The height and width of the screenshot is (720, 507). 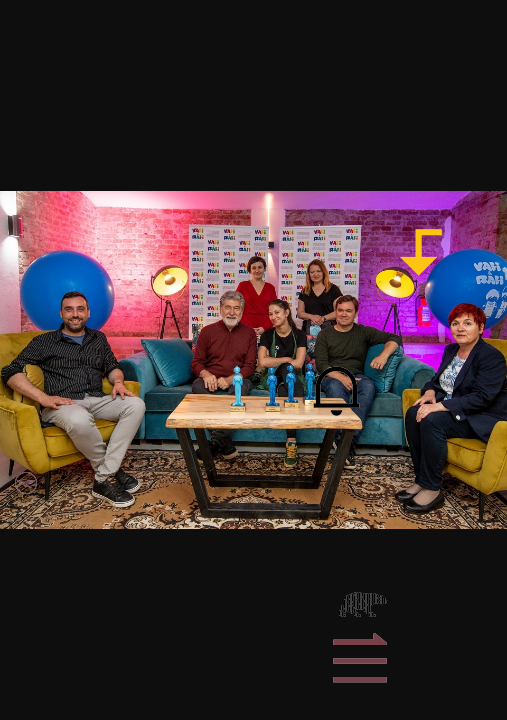 What do you see at coordinates (421, 249) in the screenshot?
I see `navigate back and down in a menu hierarchy` at bounding box center [421, 249].